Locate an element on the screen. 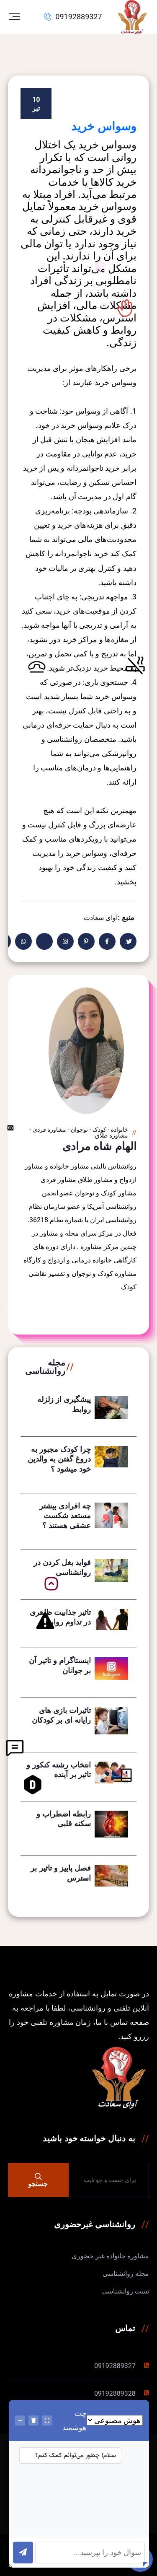 Image resolution: width=157 pixels, height=2576 pixels. indicates standard definition video quality is located at coordinates (10, 1128).